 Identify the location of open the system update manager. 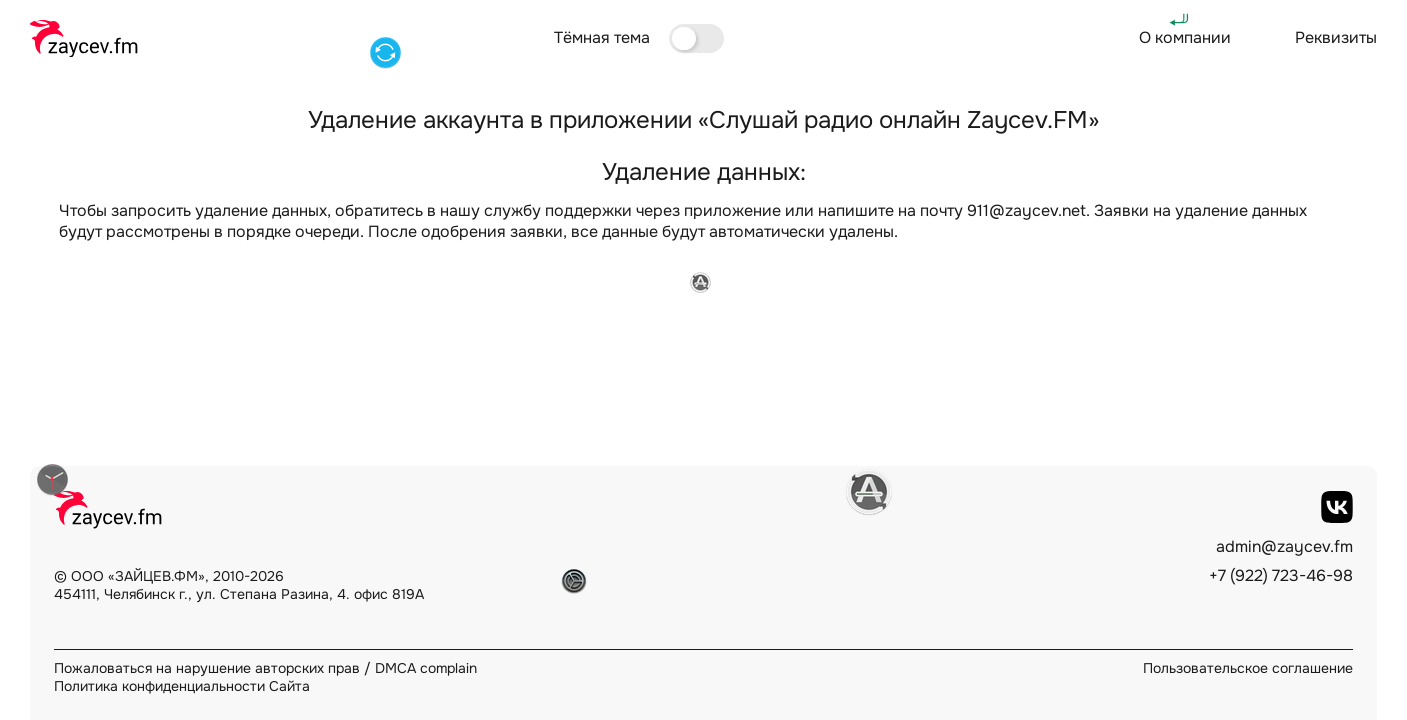
(700, 282).